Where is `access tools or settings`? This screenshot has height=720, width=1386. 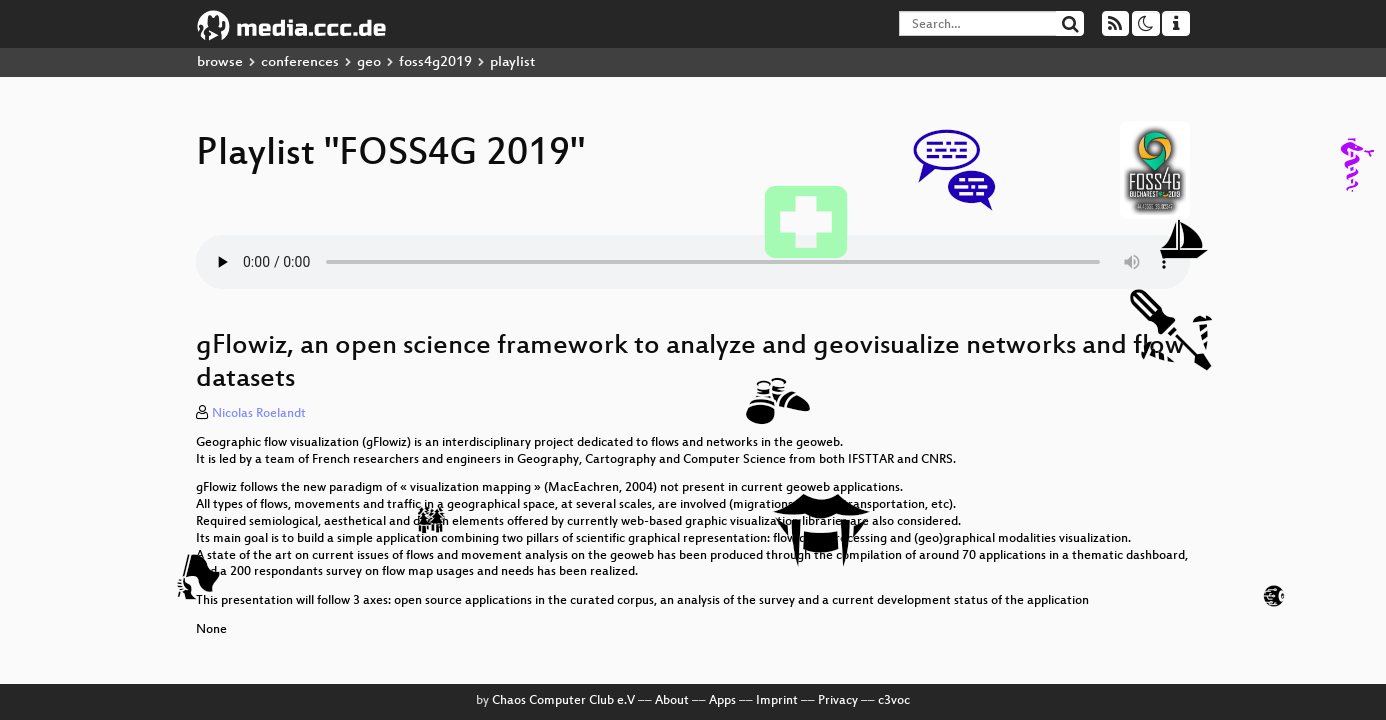 access tools or settings is located at coordinates (1171, 330).